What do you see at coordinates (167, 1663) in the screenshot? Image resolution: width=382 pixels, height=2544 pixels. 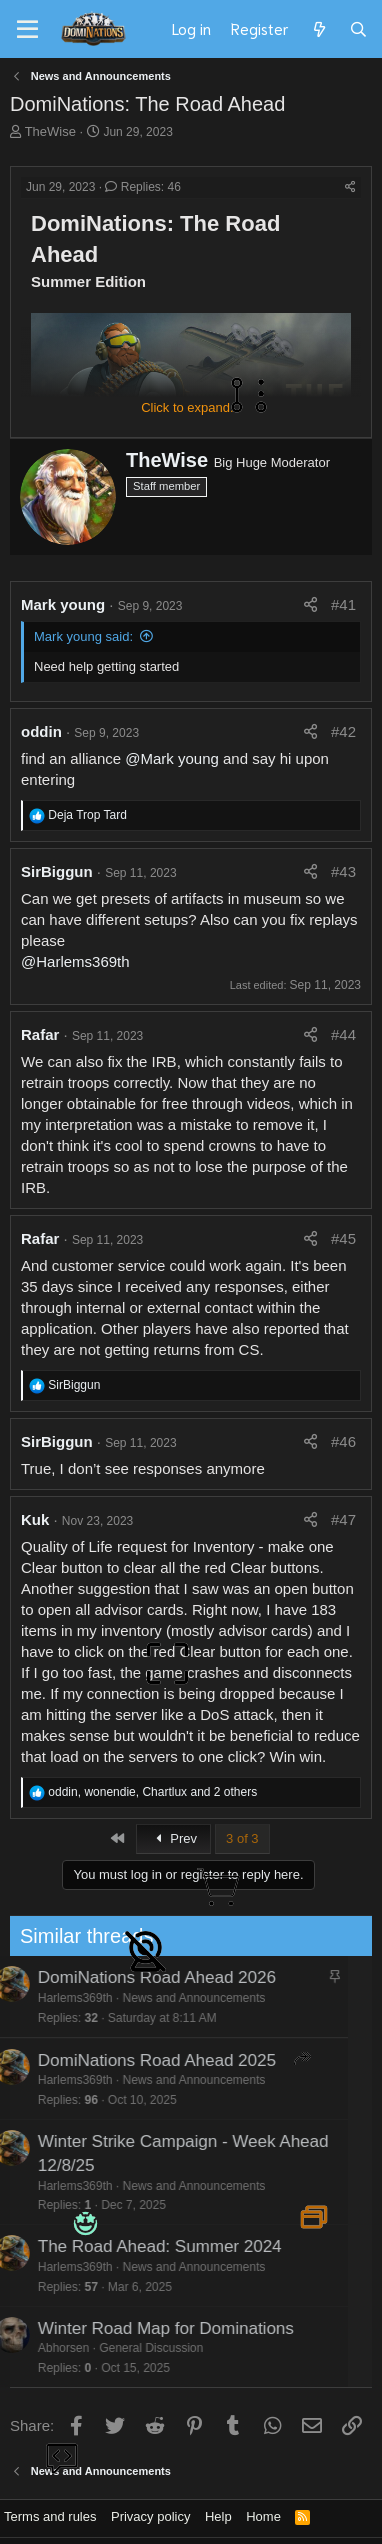 I see `enter full screen mode` at bounding box center [167, 1663].